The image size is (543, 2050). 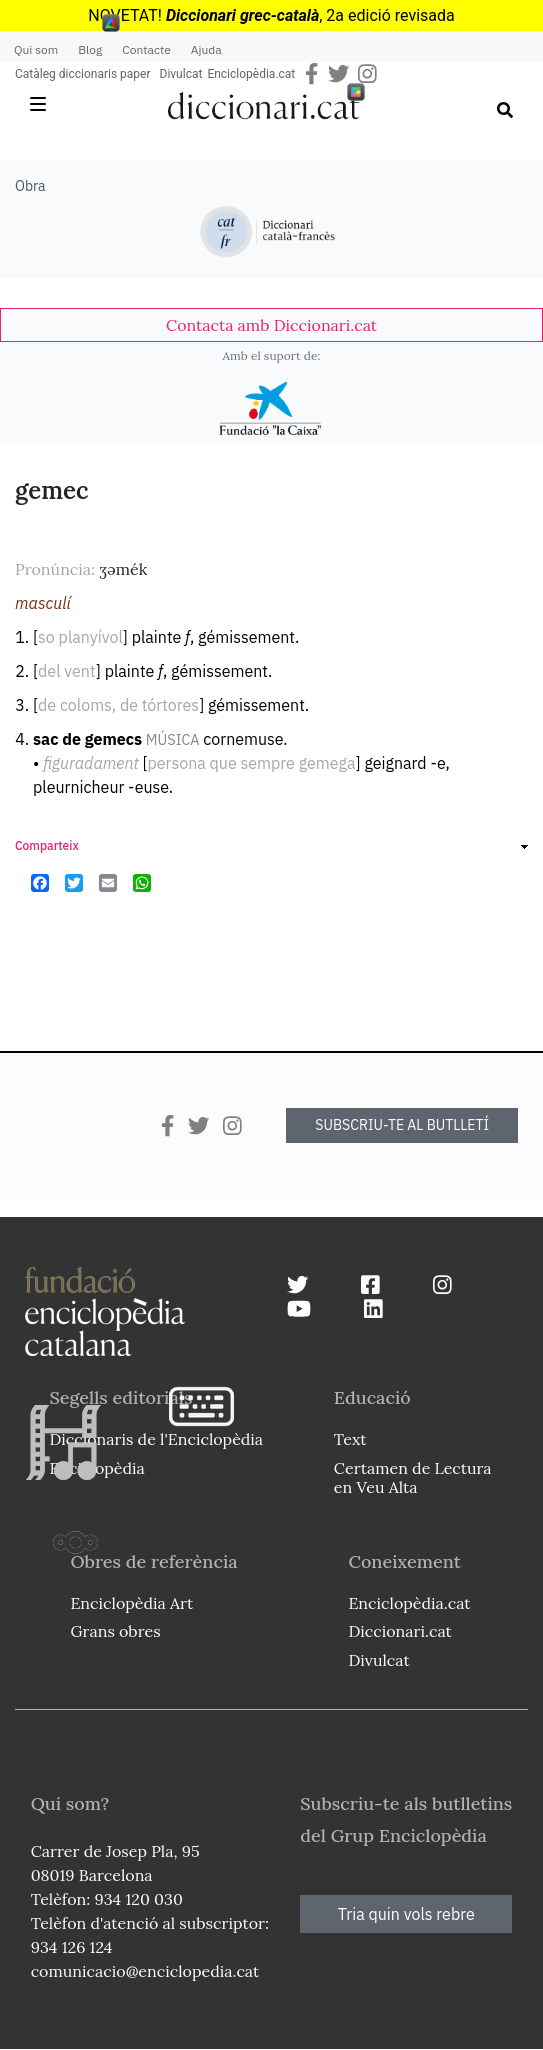 What do you see at coordinates (75, 1542) in the screenshot?
I see `connect to owncloud account` at bounding box center [75, 1542].